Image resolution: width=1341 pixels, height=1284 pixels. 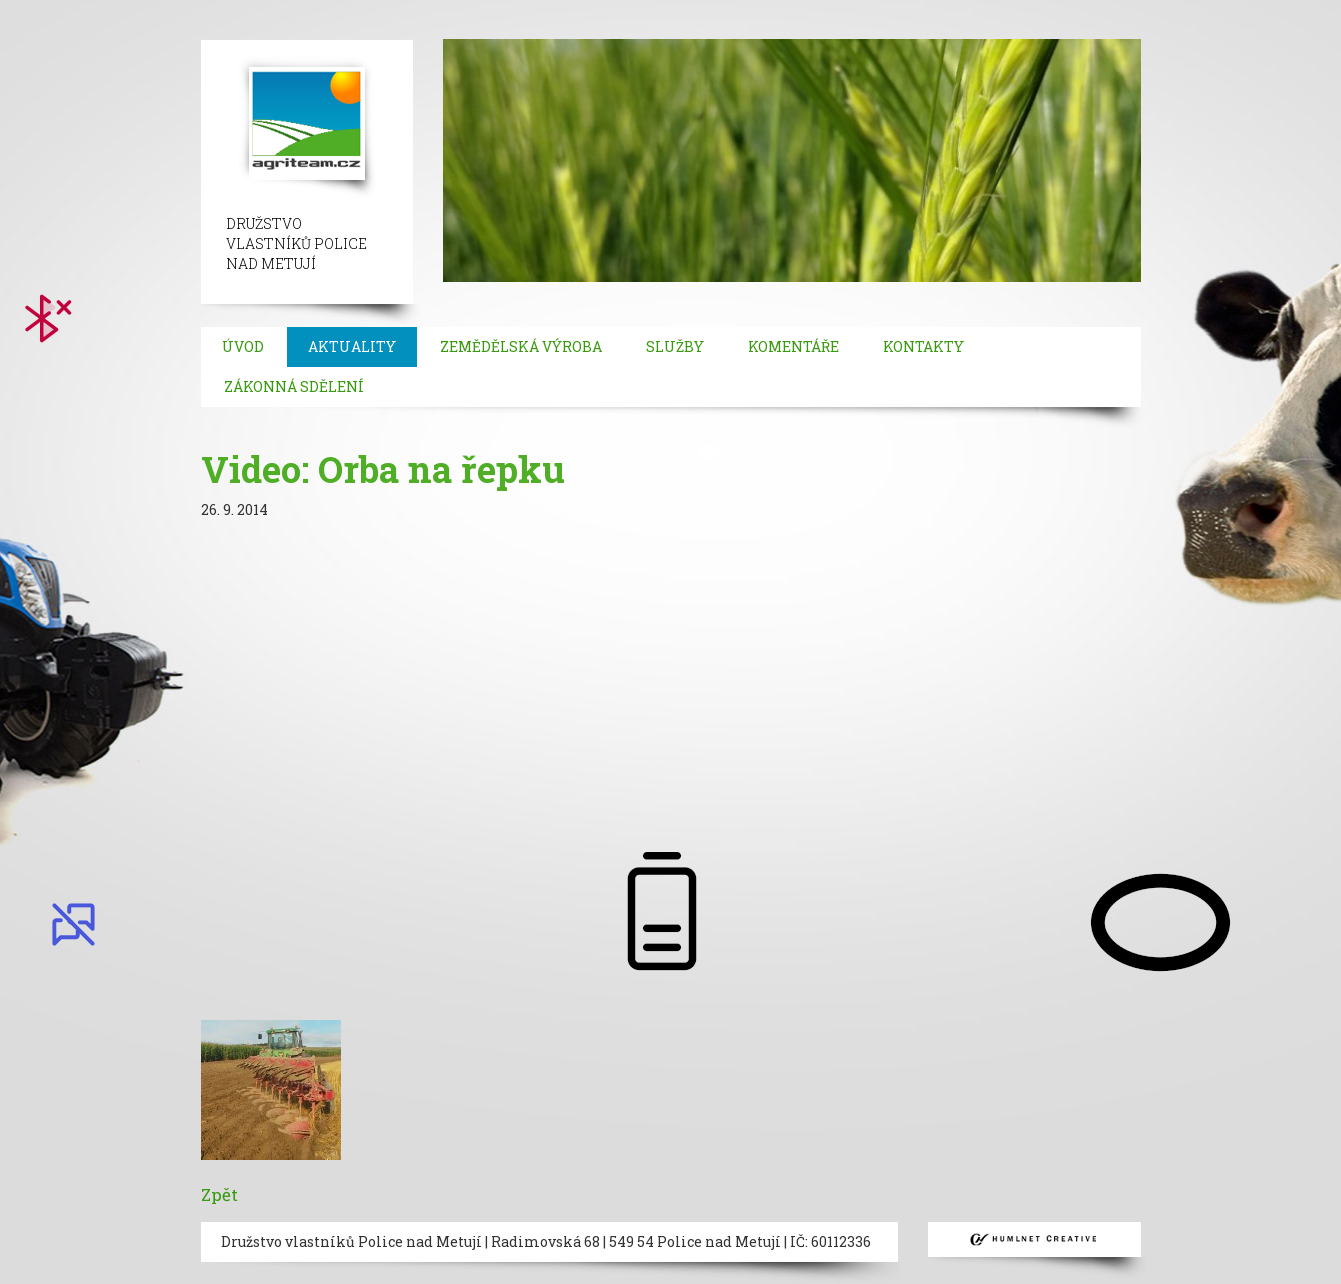 What do you see at coordinates (662, 913) in the screenshot?
I see `indicates medium battery level` at bounding box center [662, 913].